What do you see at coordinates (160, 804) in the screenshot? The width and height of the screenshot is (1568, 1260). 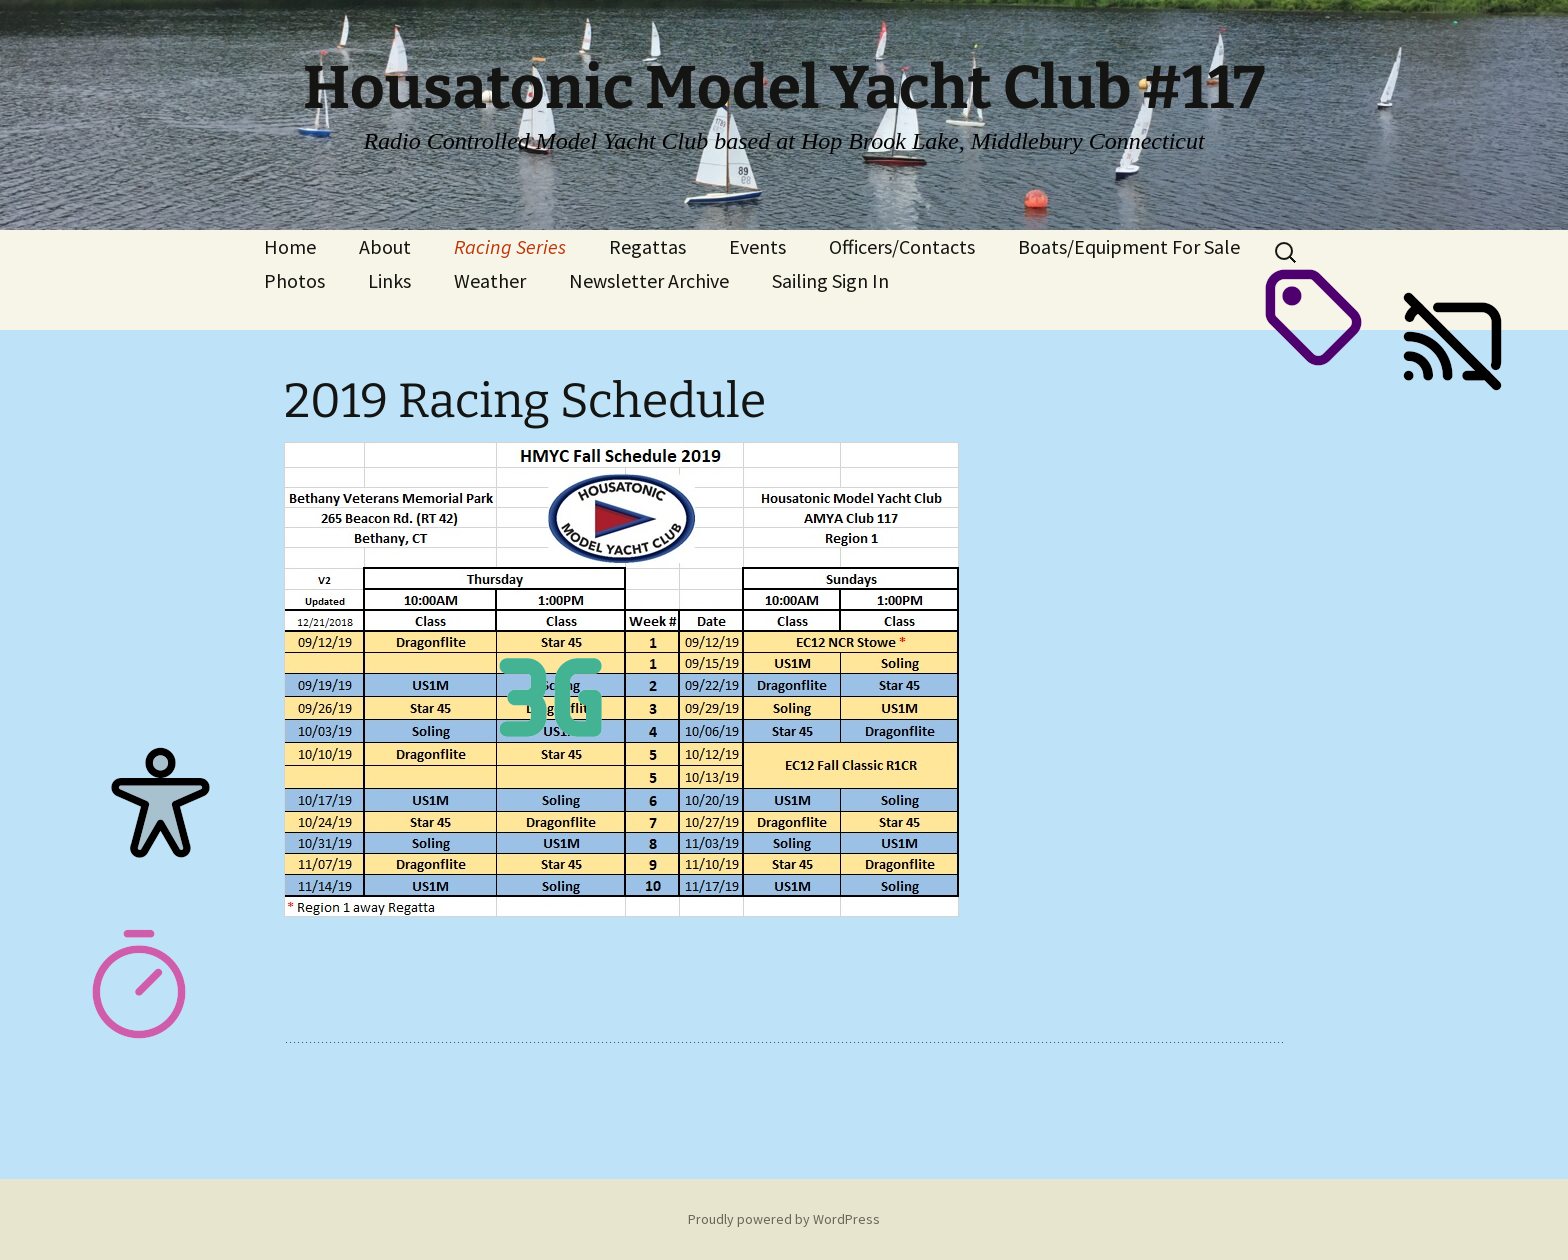 I see `accessibility settings or features` at bounding box center [160, 804].